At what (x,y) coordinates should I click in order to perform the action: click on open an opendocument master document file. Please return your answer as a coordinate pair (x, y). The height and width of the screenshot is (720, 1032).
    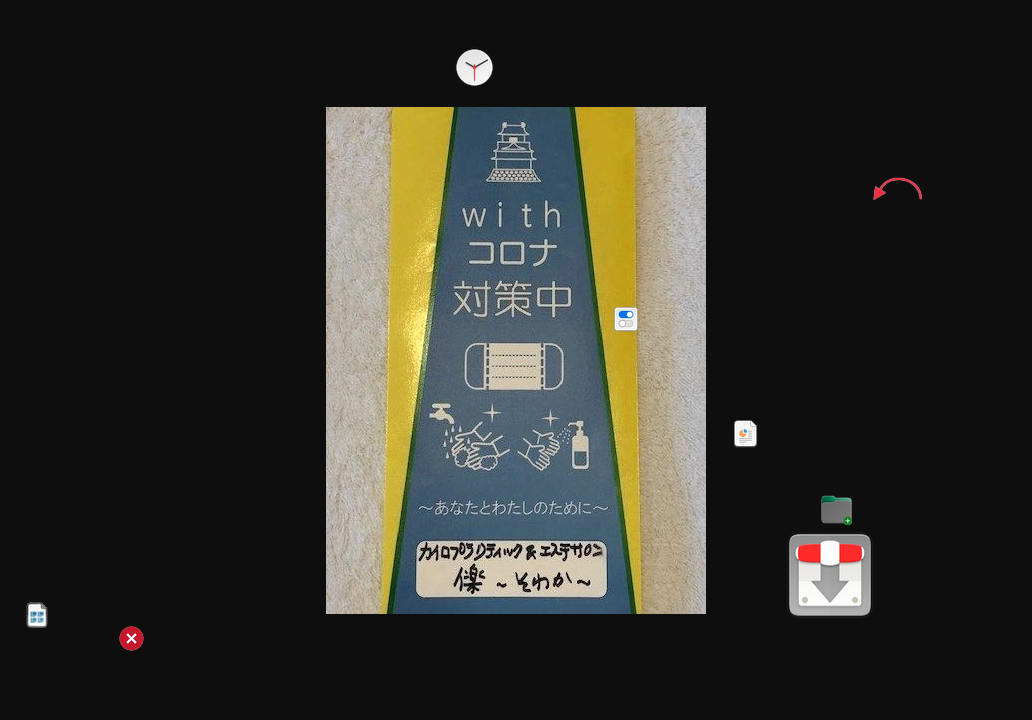
    Looking at the image, I should click on (37, 615).